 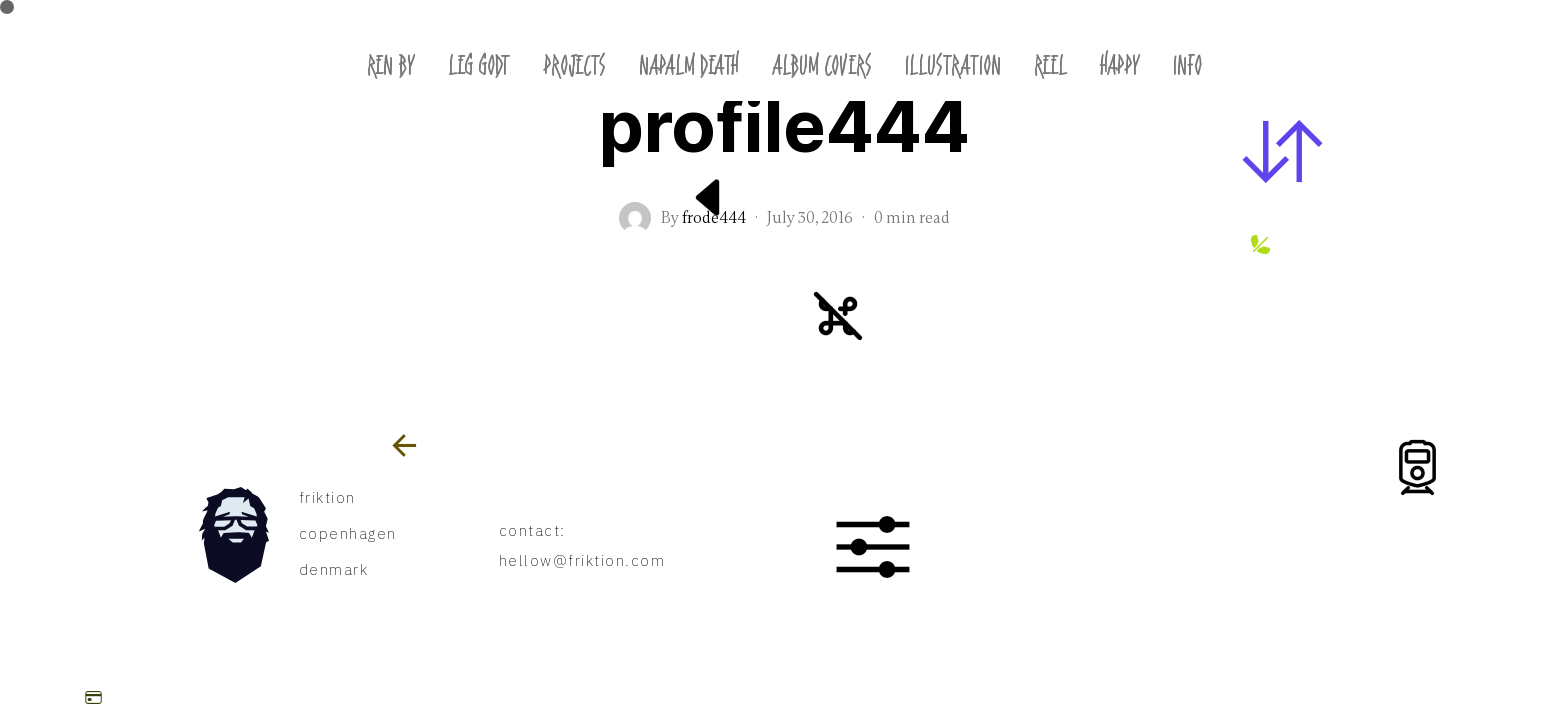 What do you see at coordinates (838, 316) in the screenshot?
I see `command key shortcut disabled` at bounding box center [838, 316].